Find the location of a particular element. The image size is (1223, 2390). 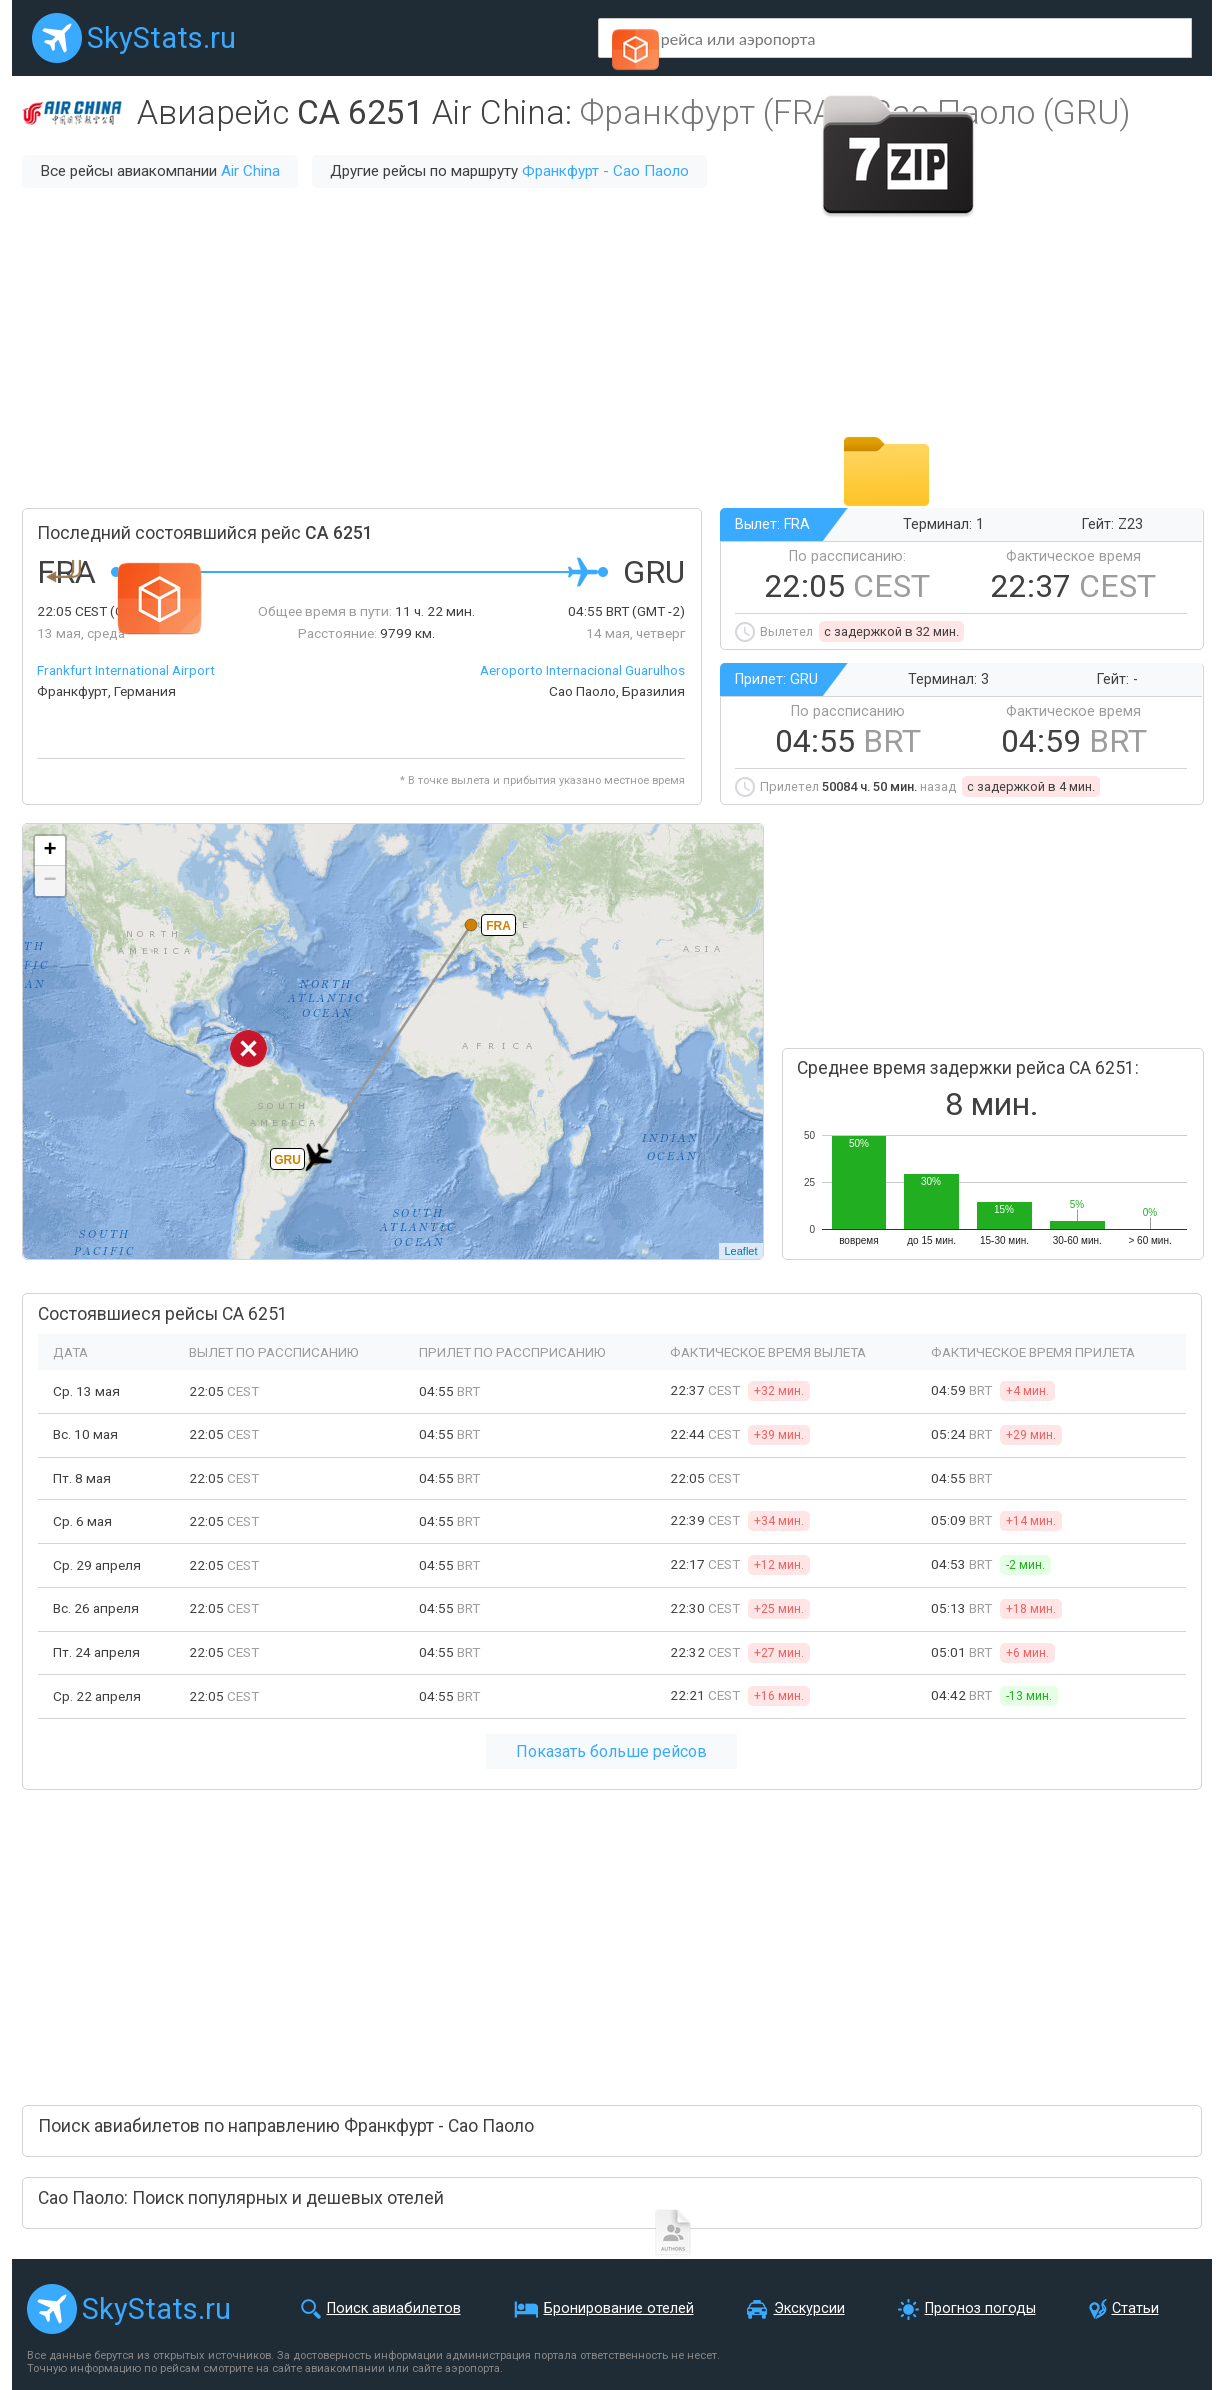

3D model file in STL ASCII format is located at coordinates (159, 595).